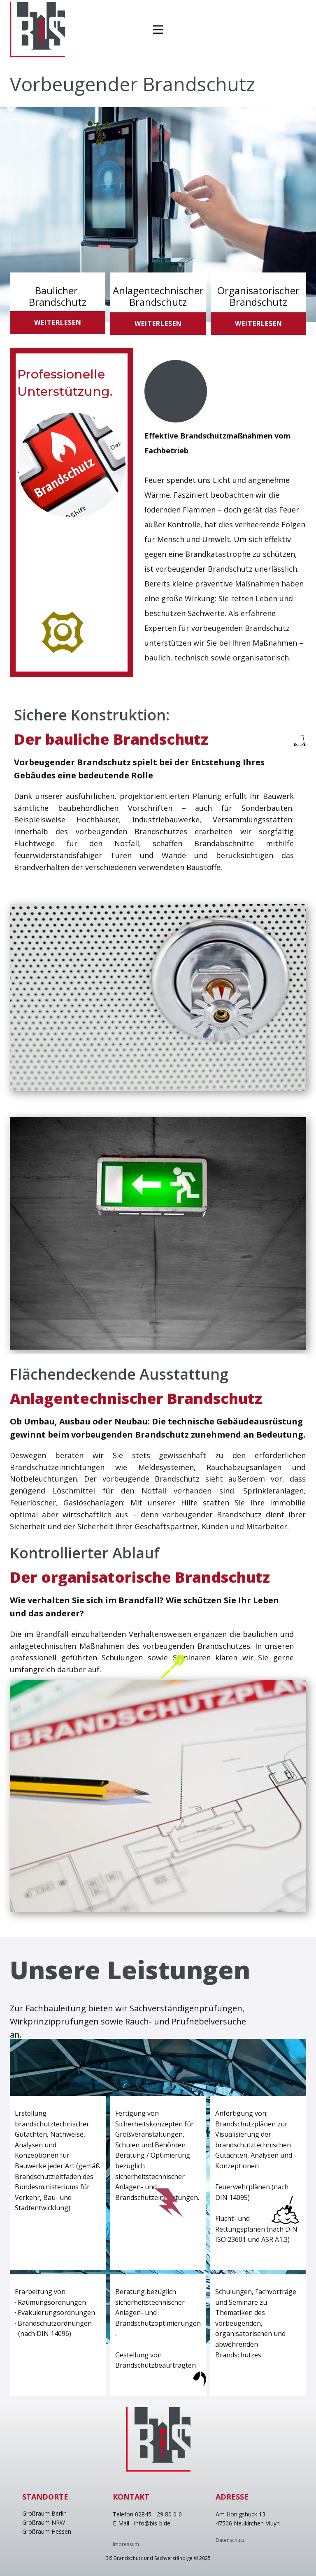  What do you see at coordinates (200, 2379) in the screenshot?
I see `indicates a claw attack or grab ability in a game` at bounding box center [200, 2379].